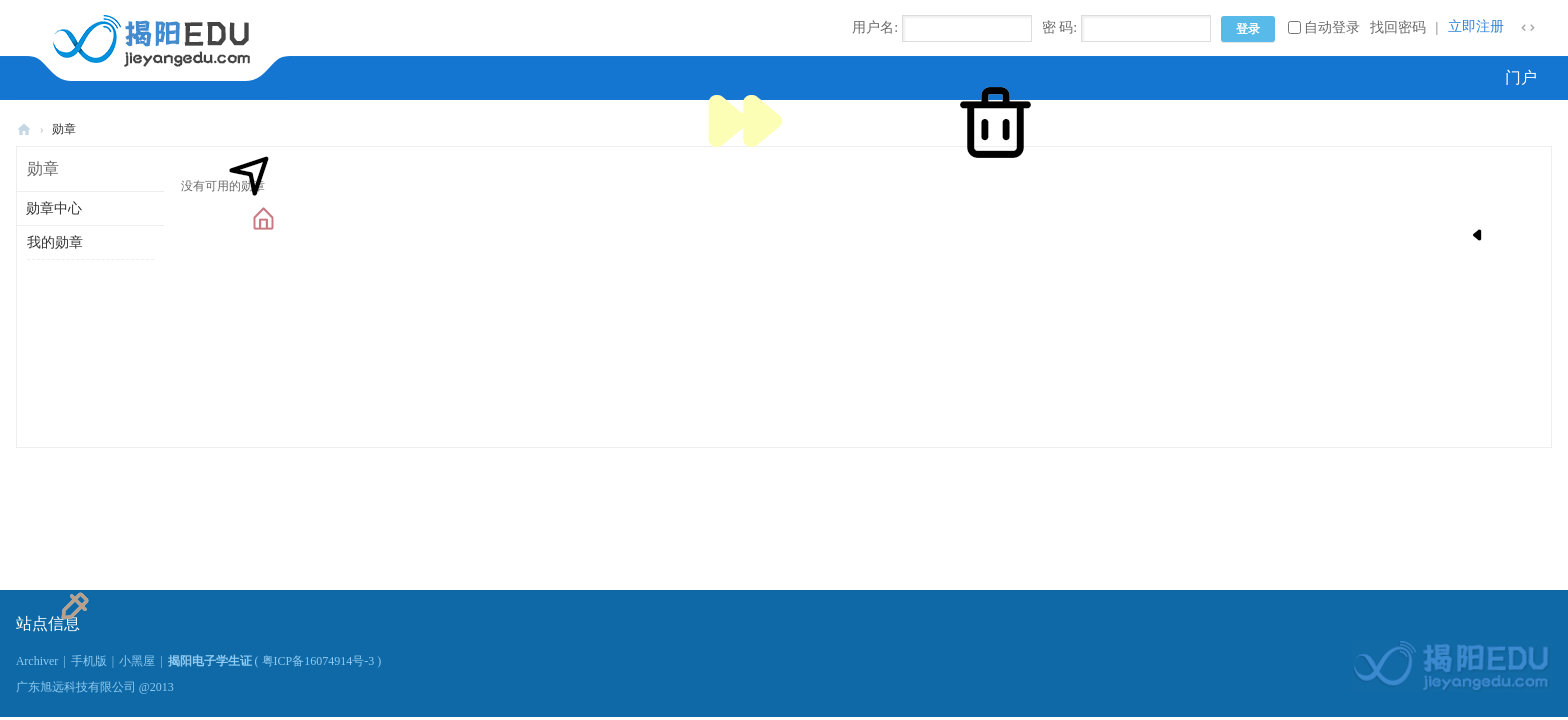  Describe the element at coordinates (75, 606) in the screenshot. I see `select a color from the canvas` at that location.